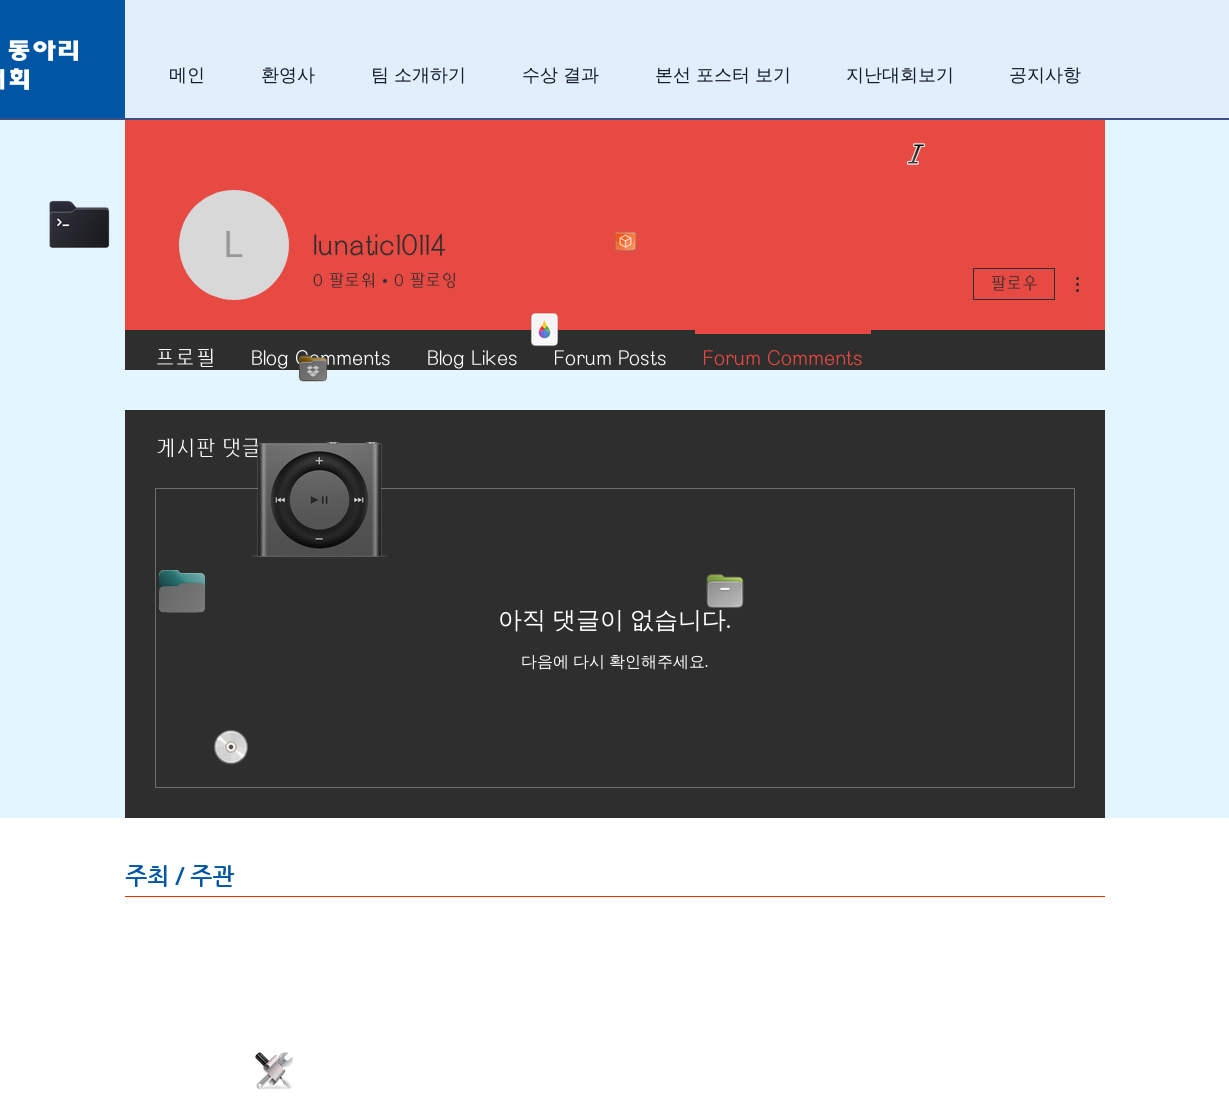 The height and width of the screenshot is (1098, 1229). Describe the element at coordinates (182, 591) in the screenshot. I see `open folder containing files` at that location.